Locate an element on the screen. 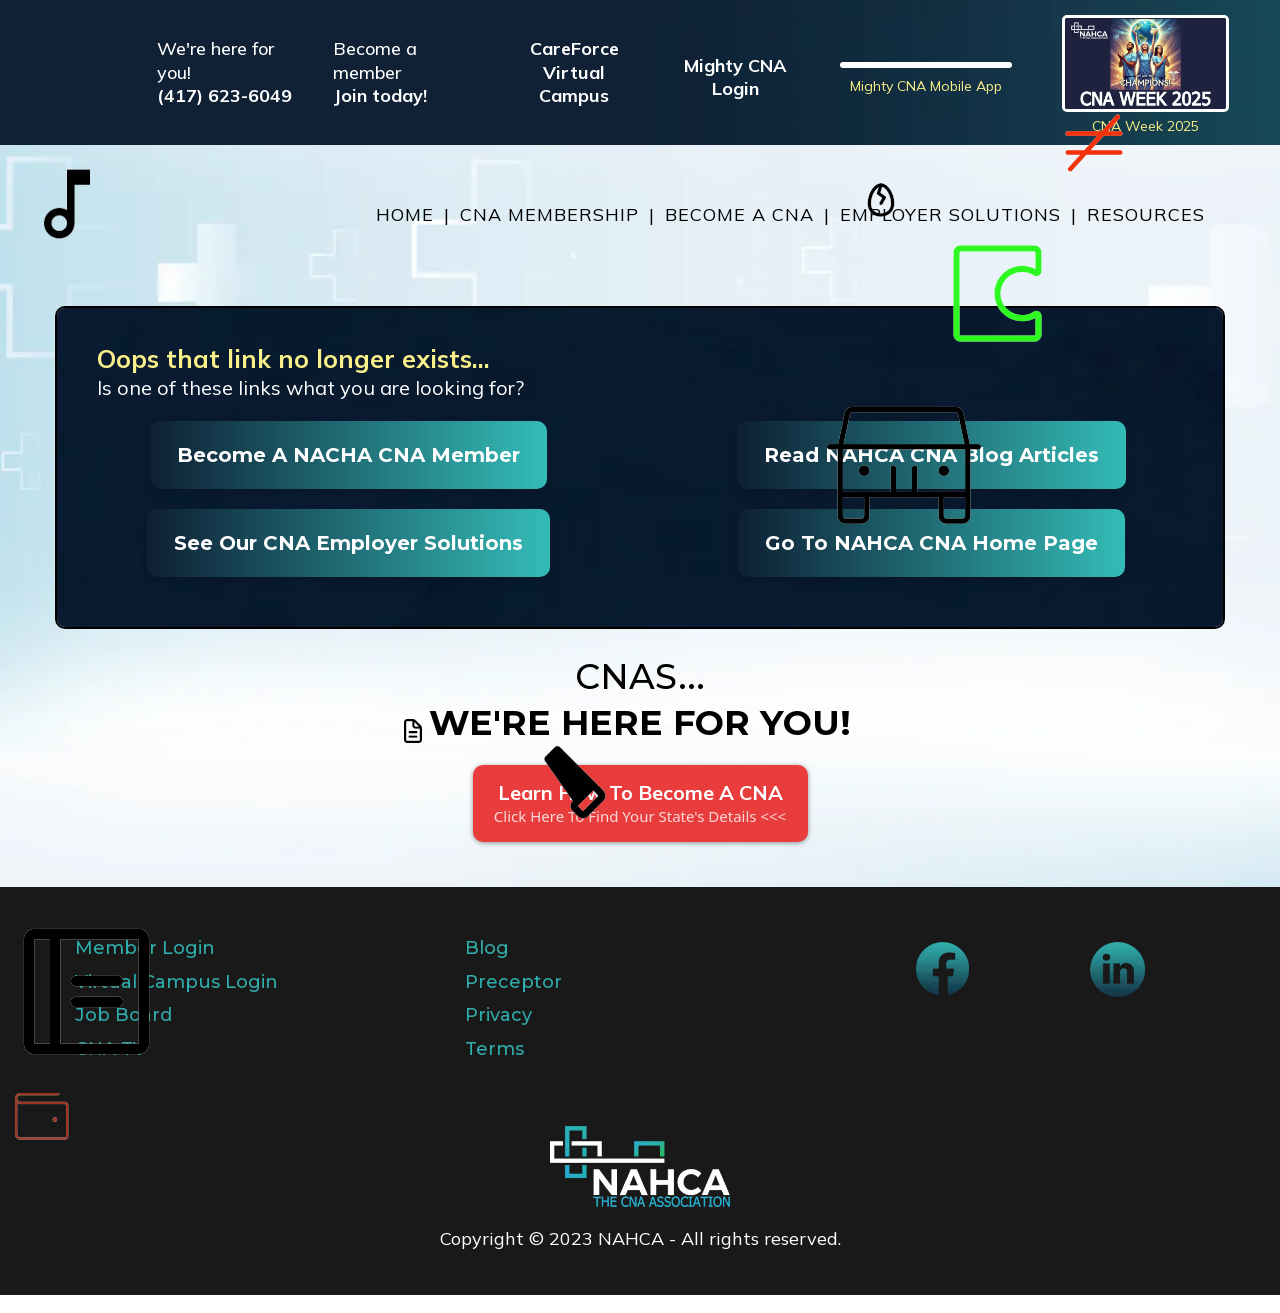  find carpentry or woodworking services is located at coordinates (575, 782).